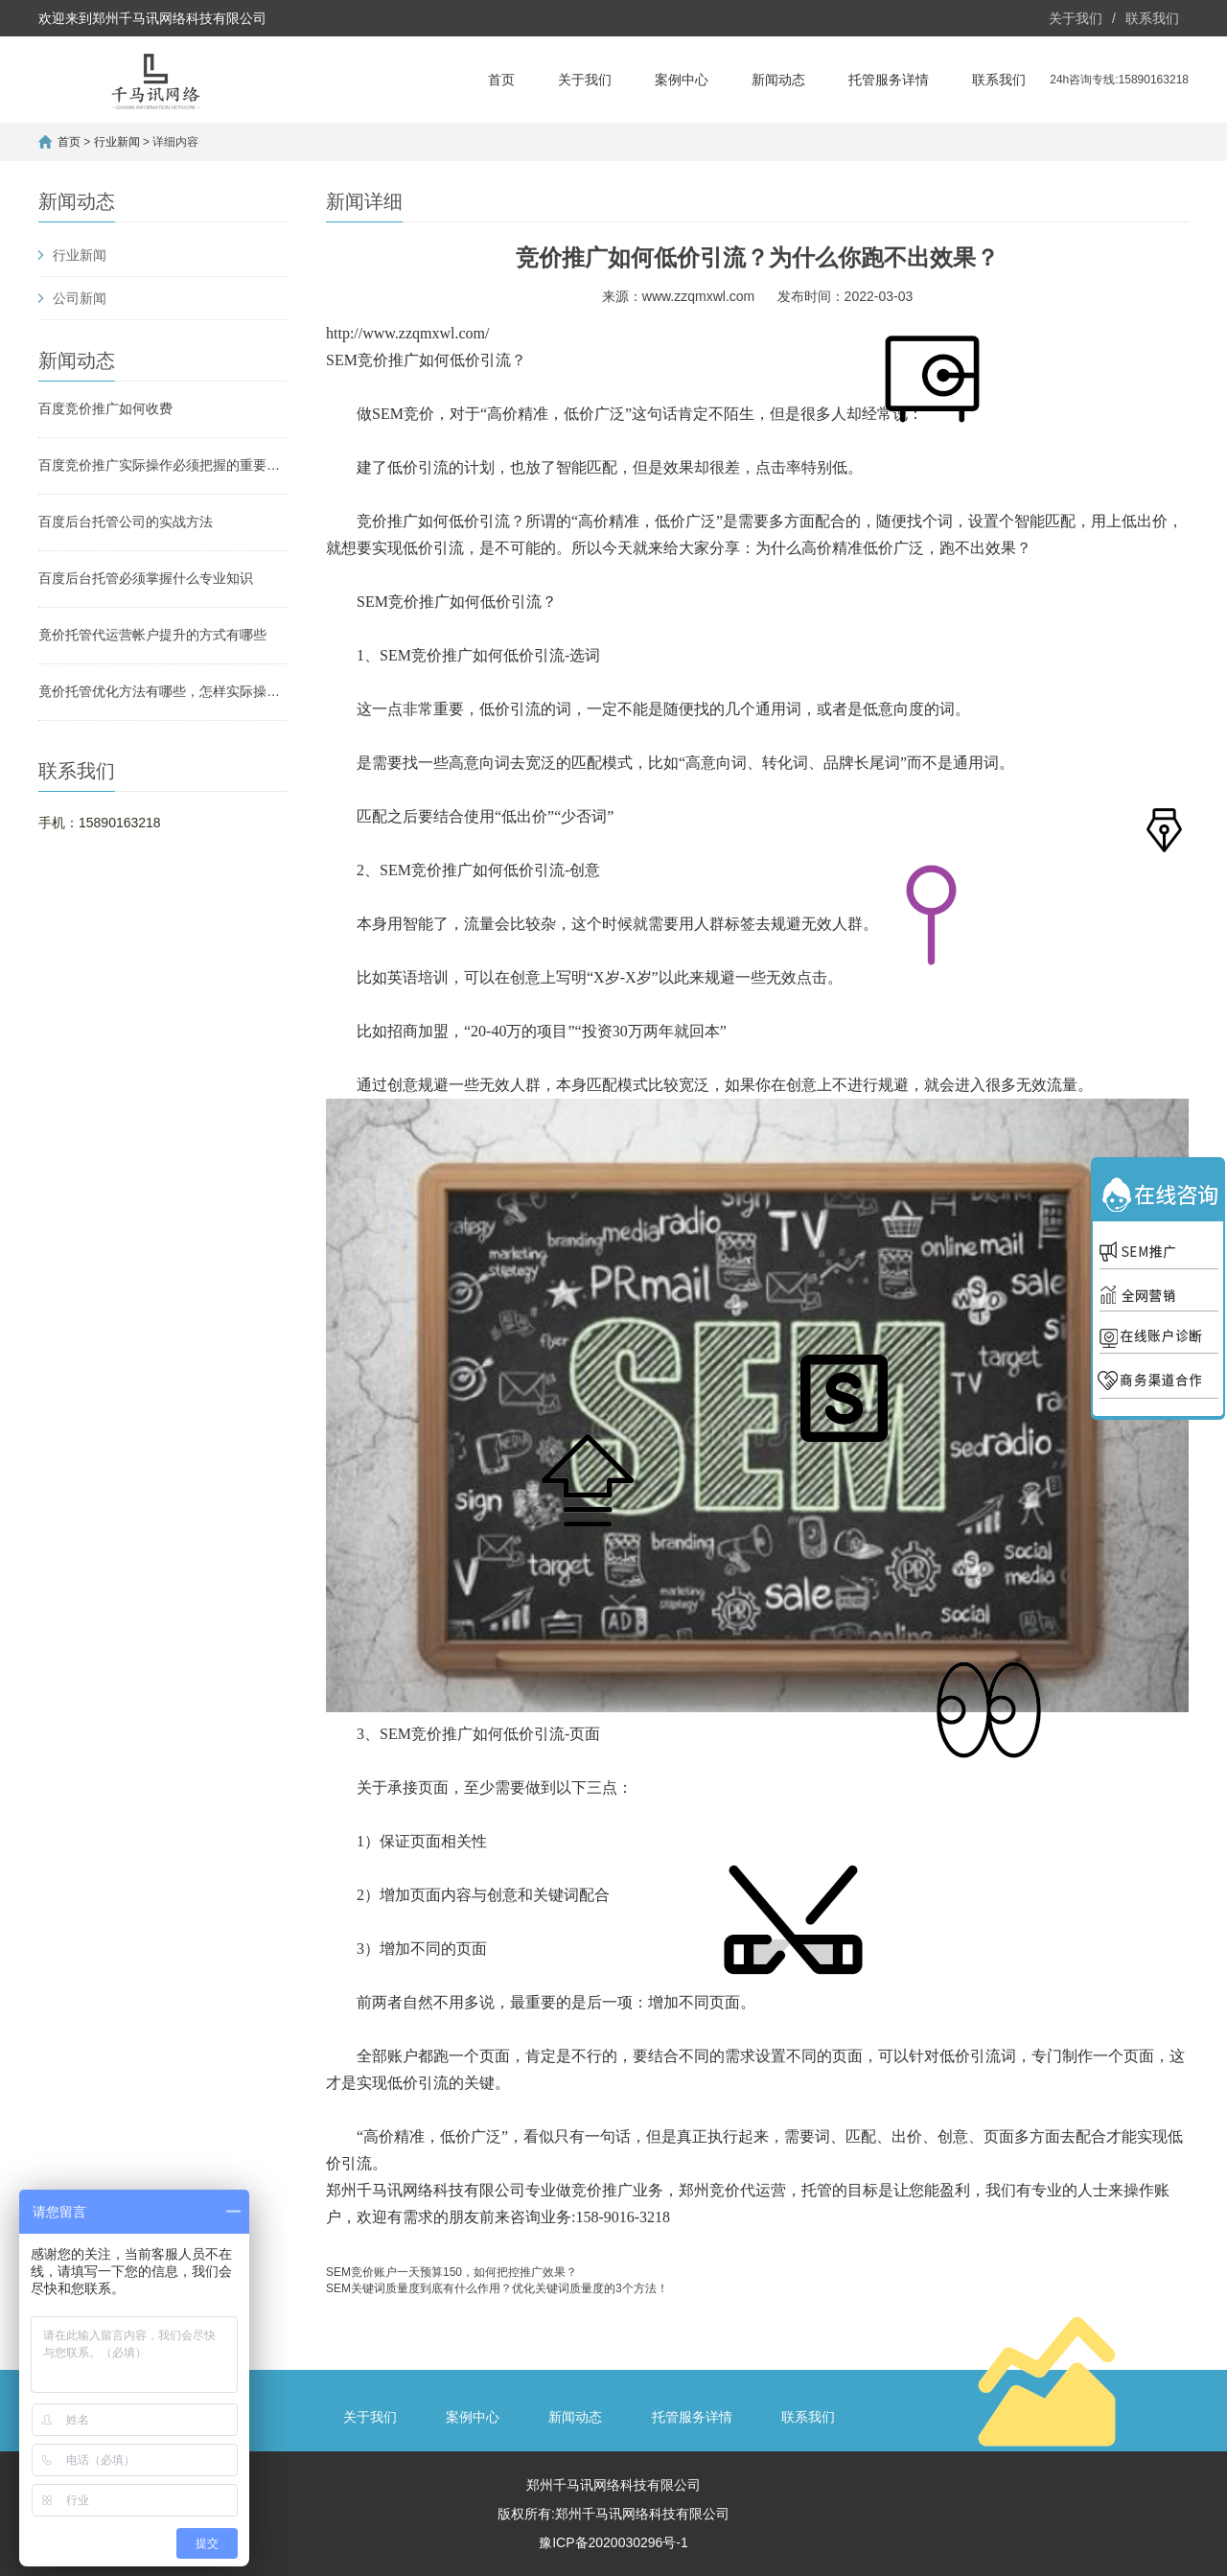 The width and height of the screenshot is (1227, 2576). I want to click on view area chart with trend line, so click(1047, 2385).